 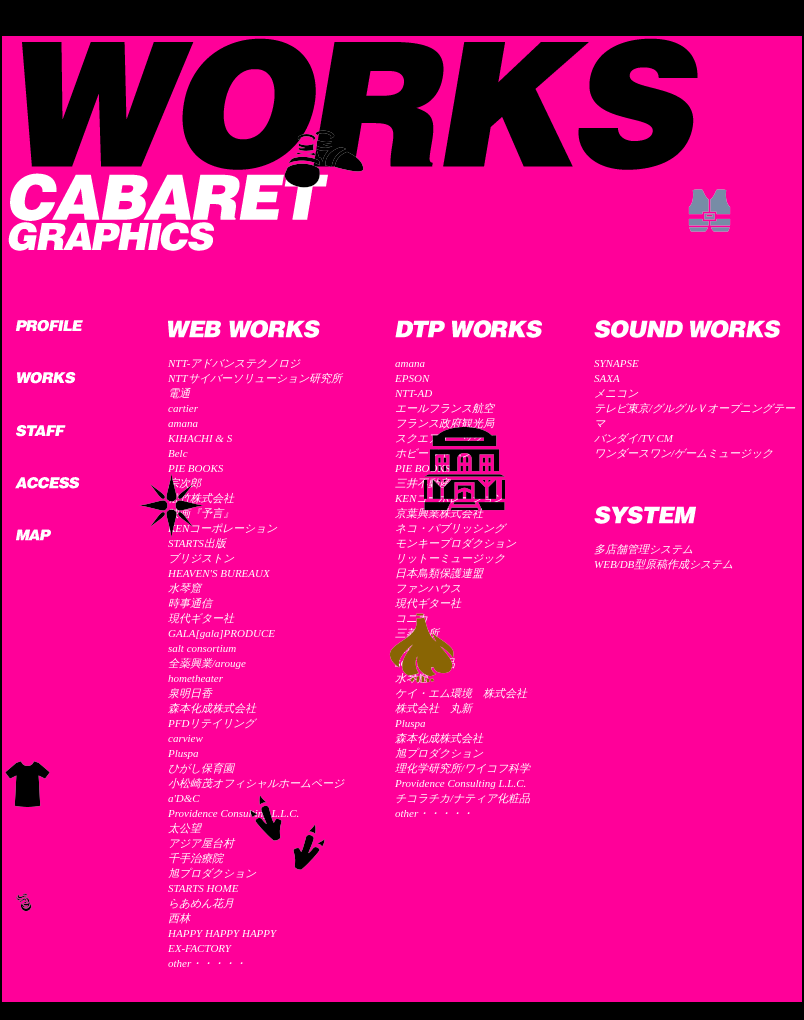 I want to click on ingredient icon for garlic in a cooking or recipe app, so click(x=422, y=647).